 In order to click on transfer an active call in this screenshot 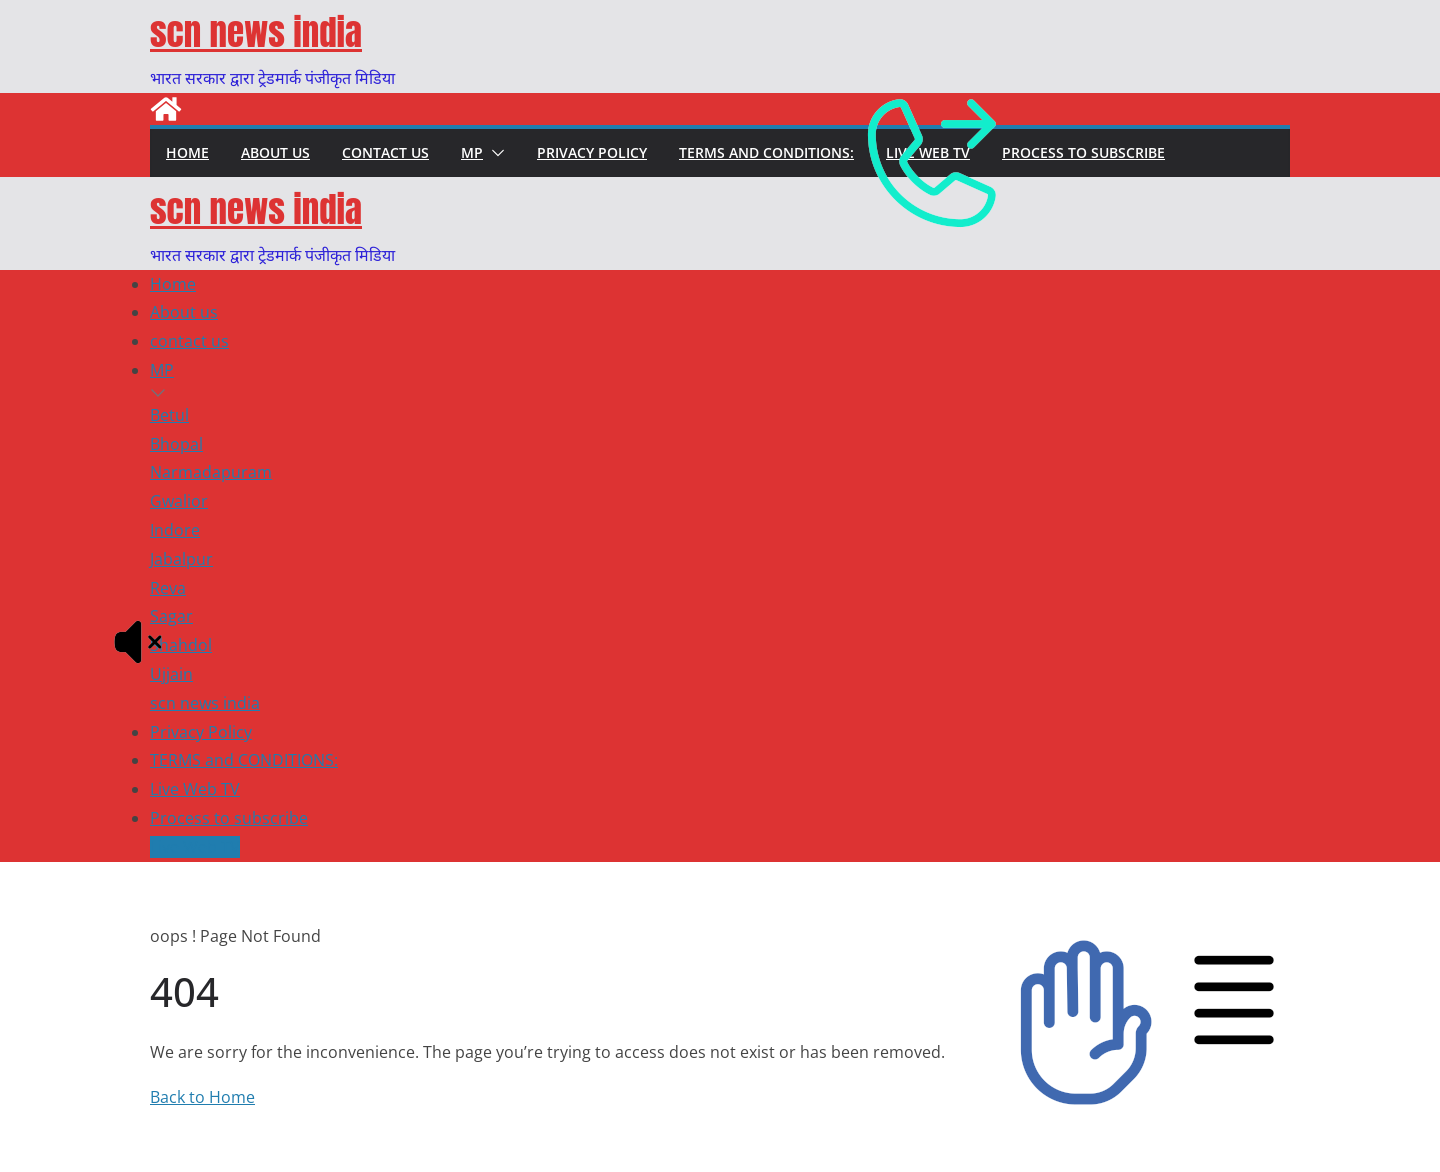, I will do `click(934, 160)`.